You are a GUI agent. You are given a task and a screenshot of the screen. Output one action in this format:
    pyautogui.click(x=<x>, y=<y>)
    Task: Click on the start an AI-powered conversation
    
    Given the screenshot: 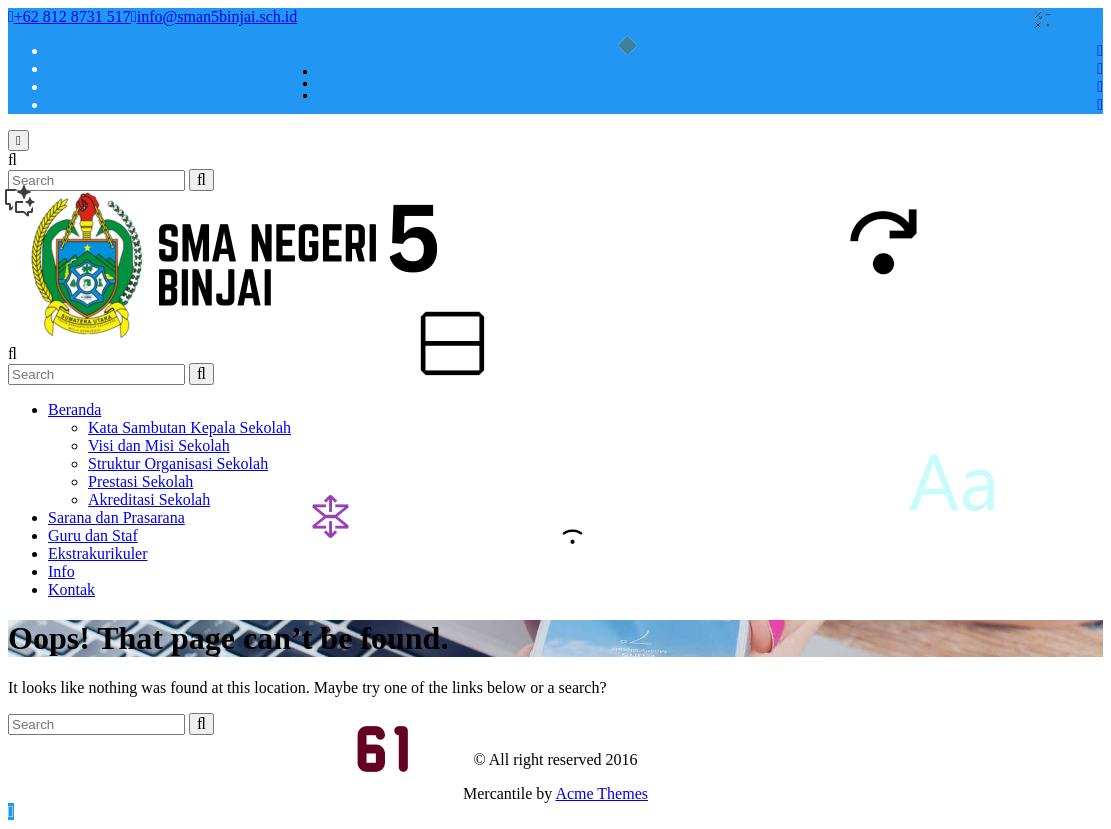 What is the action you would take?
    pyautogui.click(x=19, y=201)
    